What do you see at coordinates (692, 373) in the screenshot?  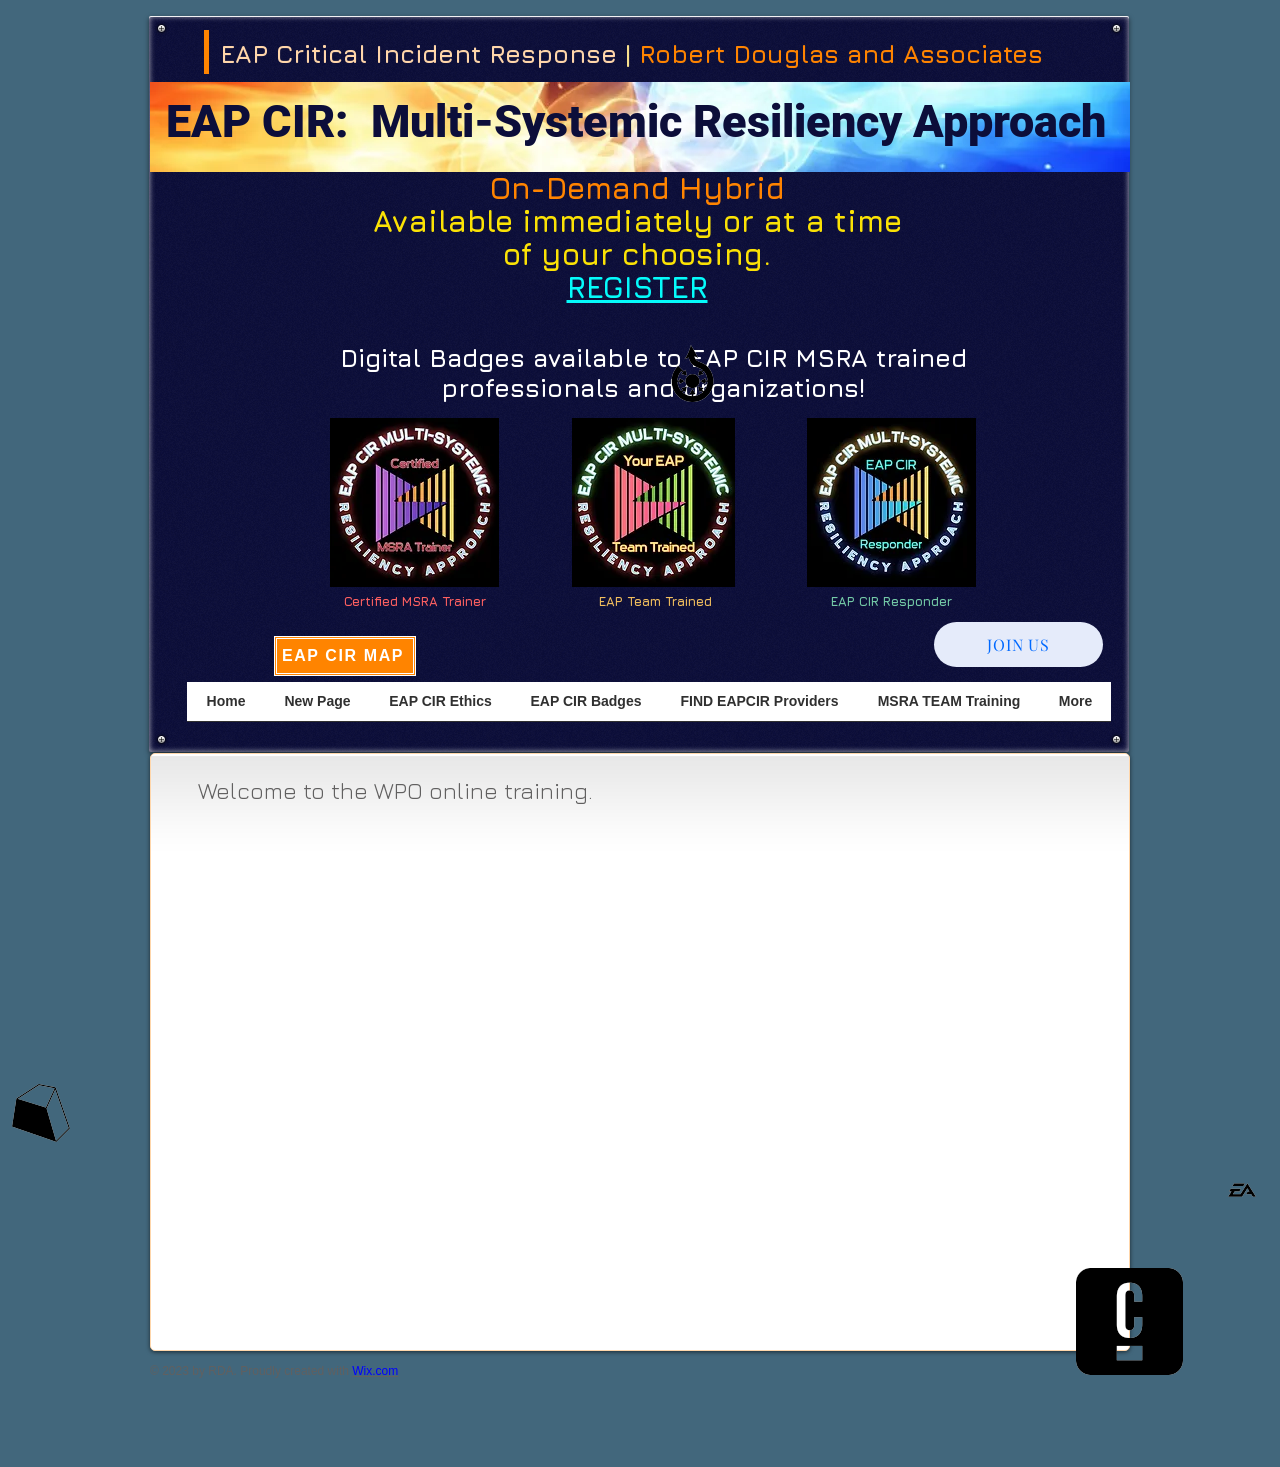 I see `visit wikimedia commons` at bounding box center [692, 373].